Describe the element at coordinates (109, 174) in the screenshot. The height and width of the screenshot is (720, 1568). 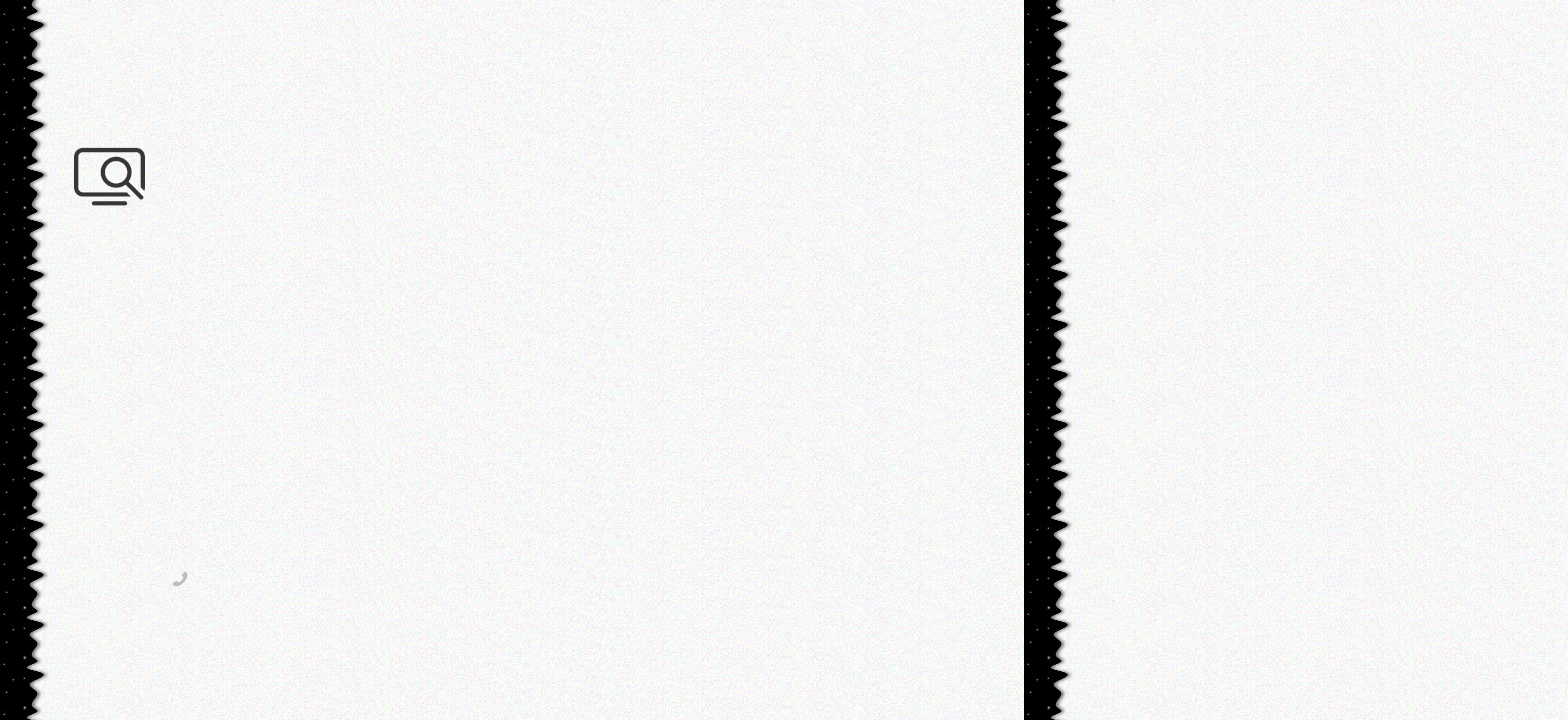
I see `access system diagnostics settings` at that location.